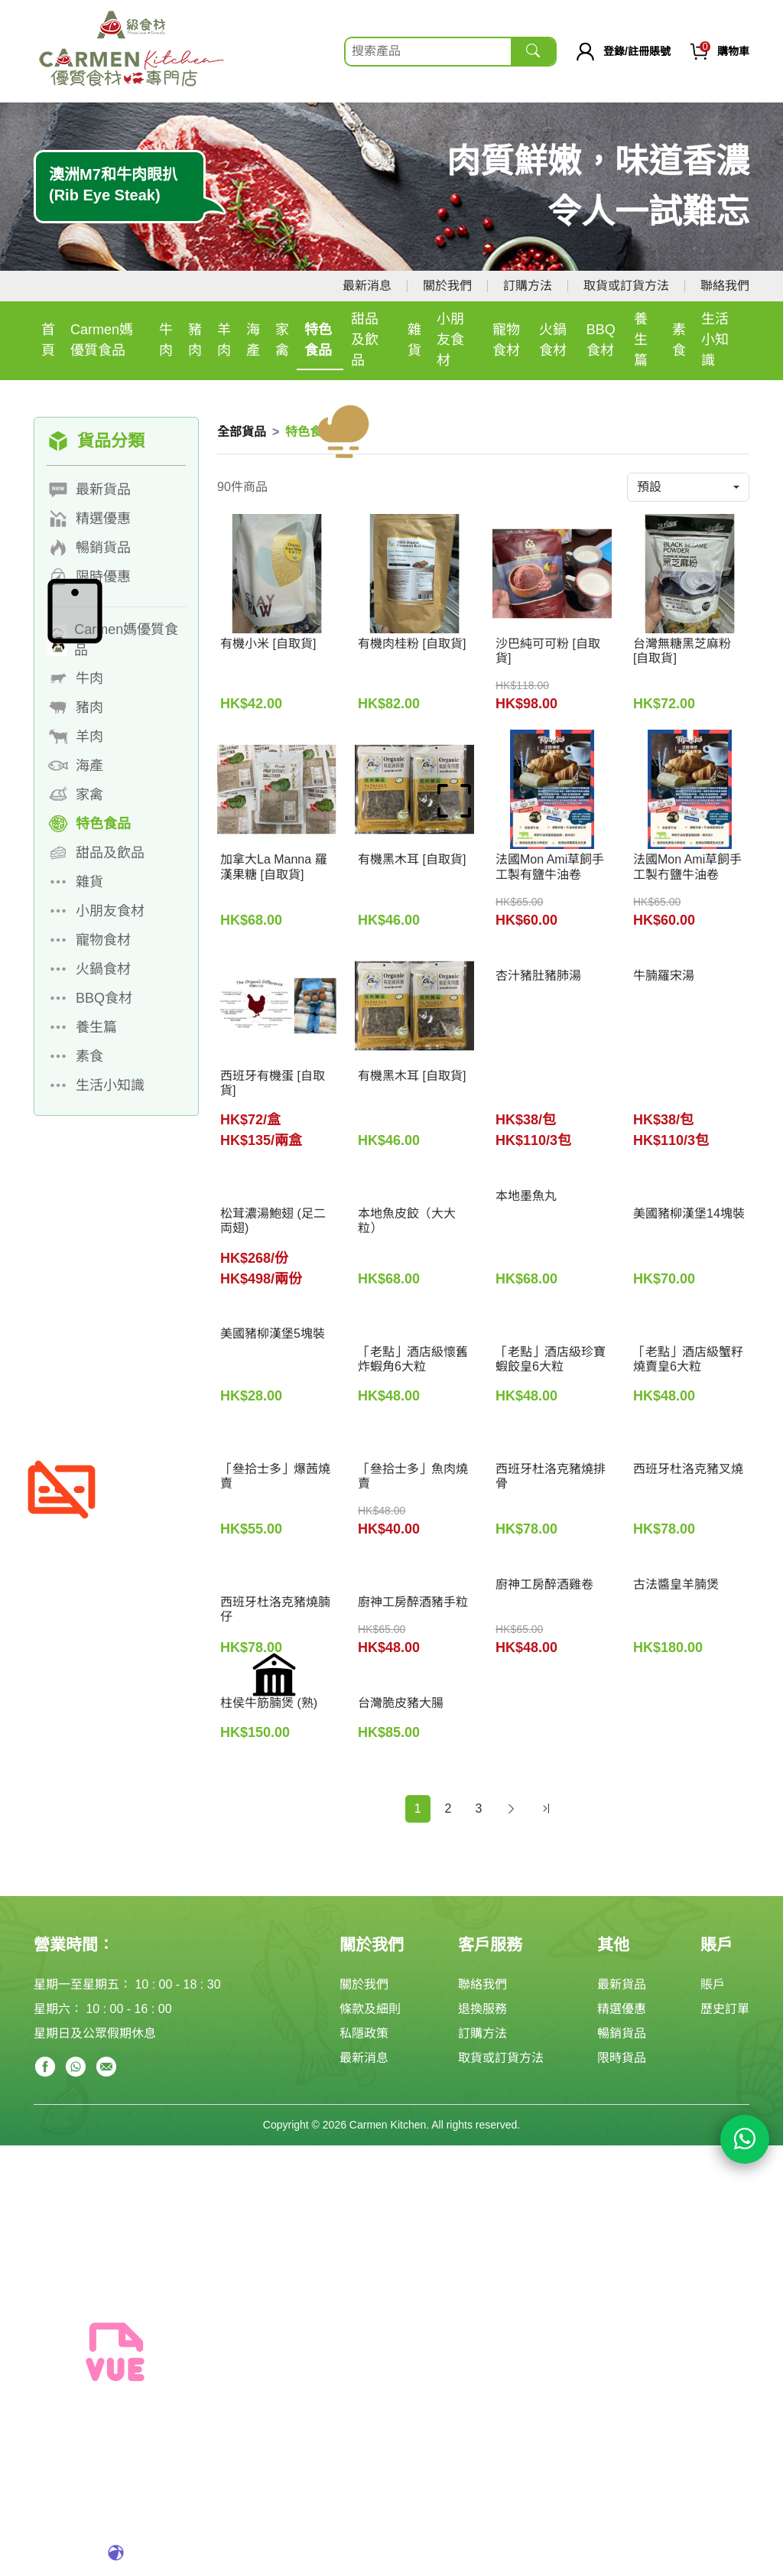 The width and height of the screenshot is (783, 2576). I want to click on indicates foggy weather conditions, so click(343, 431).